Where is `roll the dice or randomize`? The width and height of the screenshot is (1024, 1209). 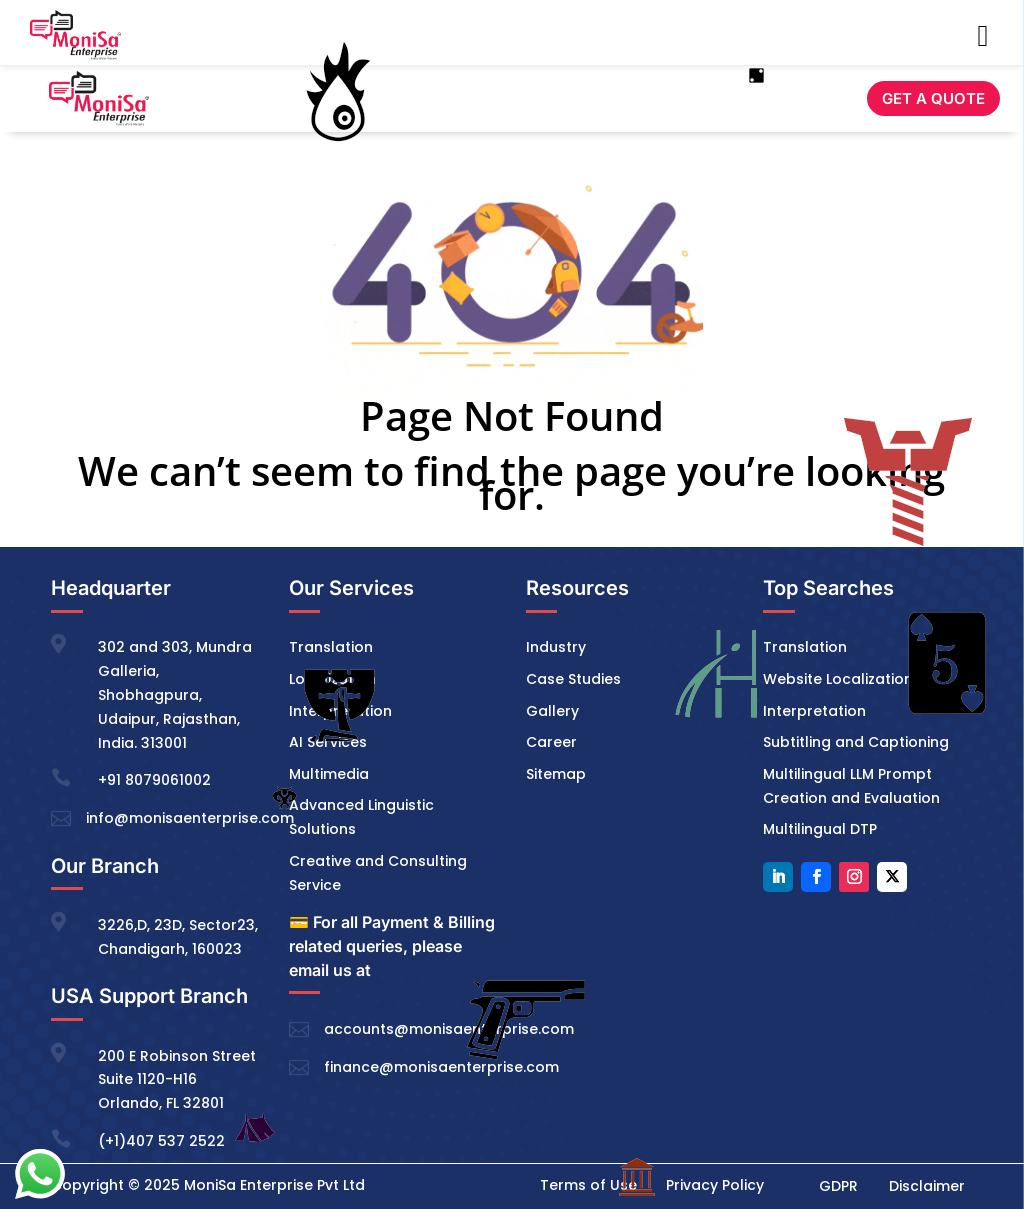 roll the dice or randomize is located at coordinates (756, 75).